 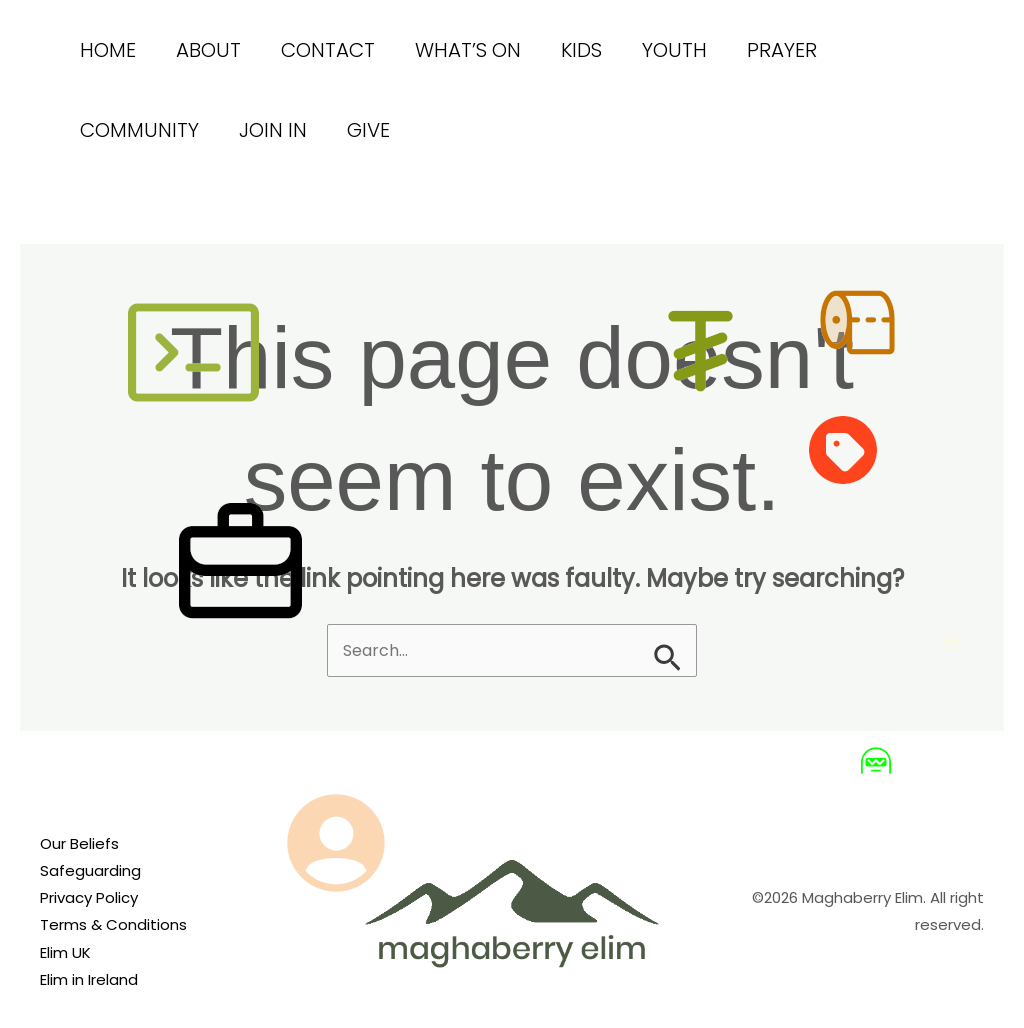 What do you see at coordinates (876, 761) in the screenshot?
I see `access GitHub's Hubot automation bot` at bounding box center [876, 761].